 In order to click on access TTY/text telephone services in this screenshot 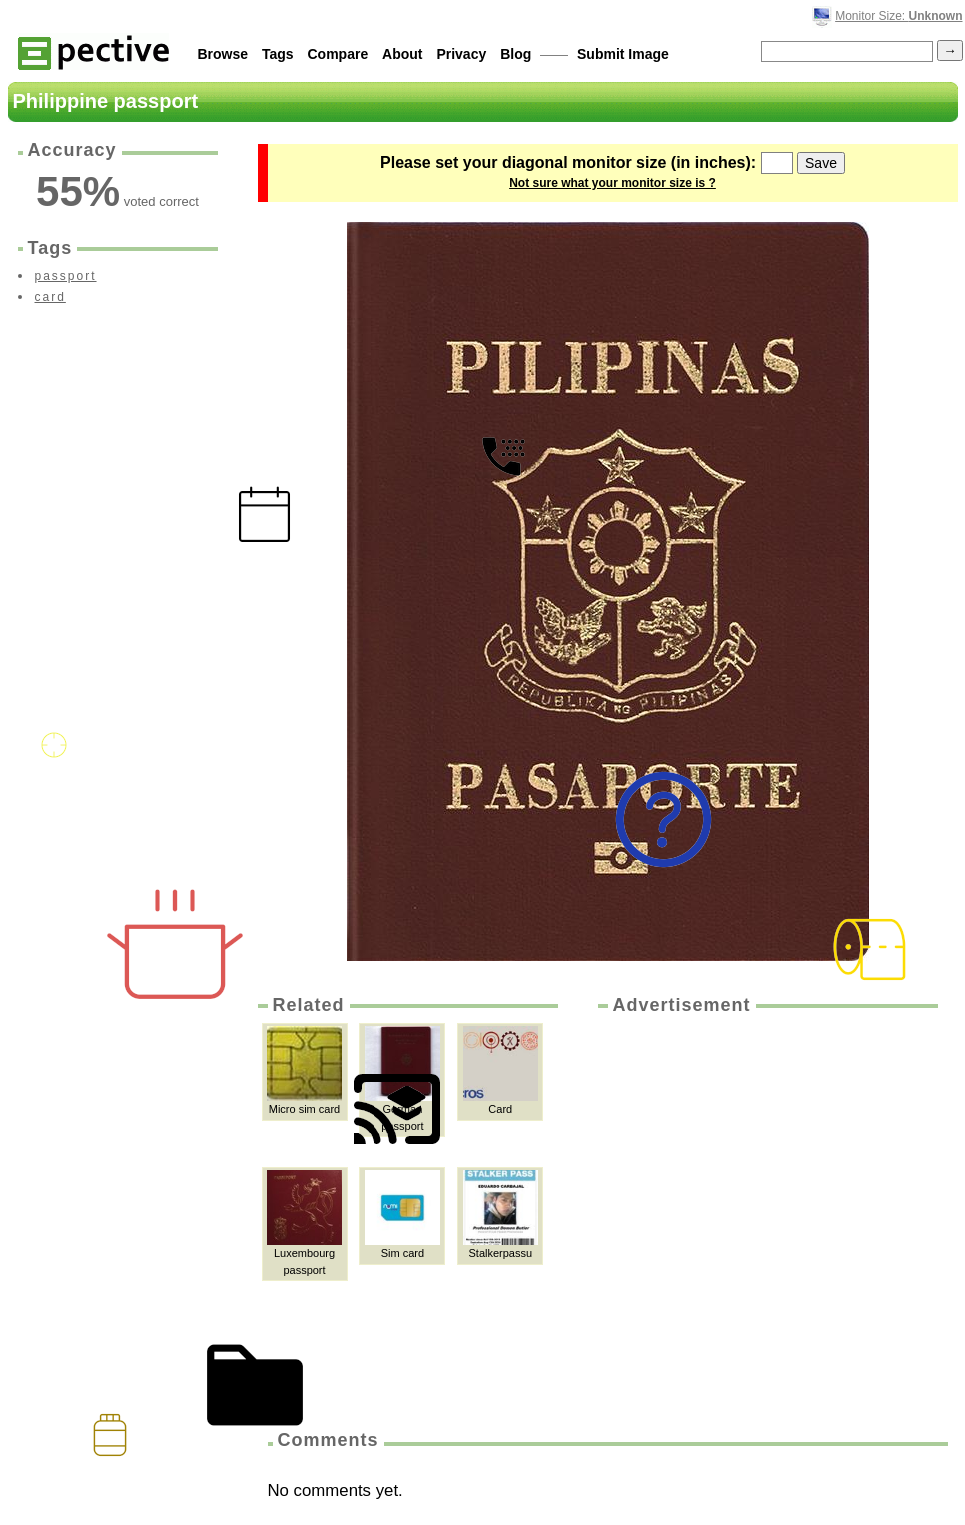, I will do `click(503, 456)`.